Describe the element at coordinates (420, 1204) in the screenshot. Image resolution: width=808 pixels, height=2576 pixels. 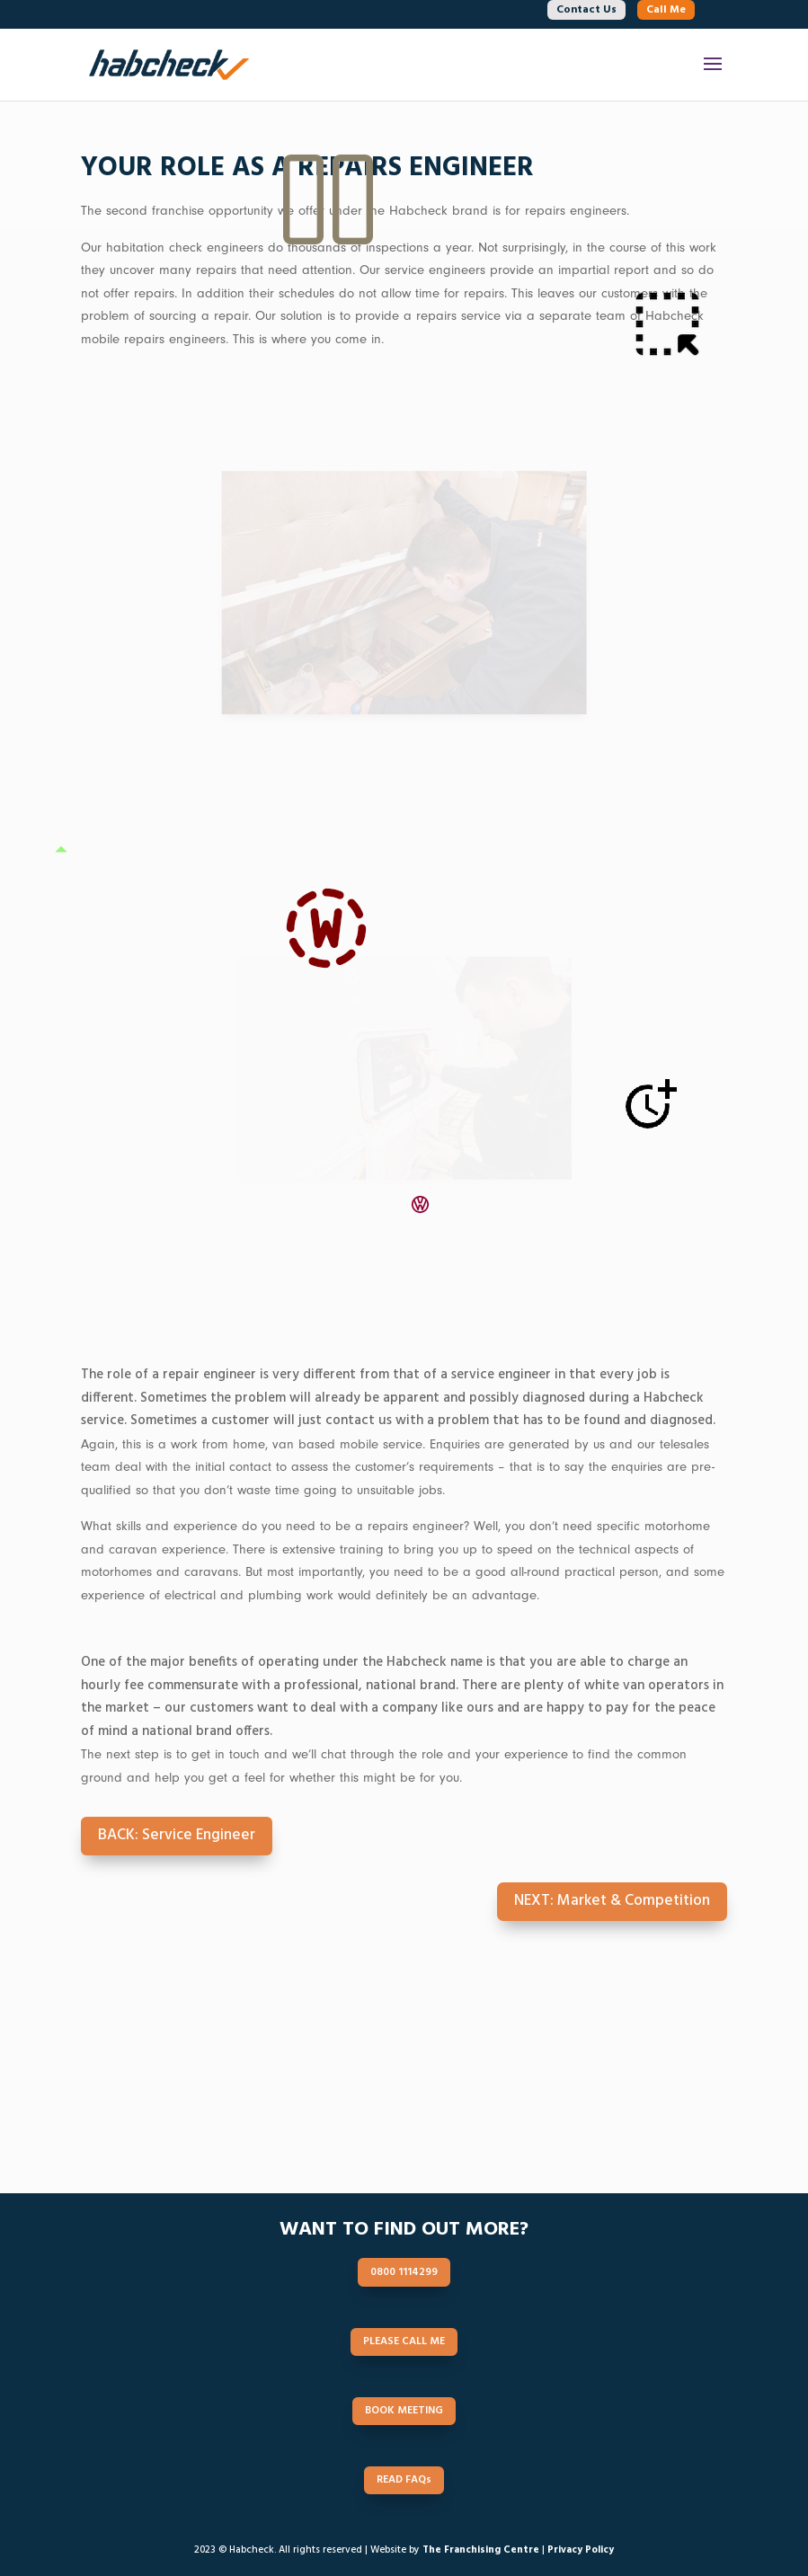
I see `volkswagen brand or vehicle identification` at that location.